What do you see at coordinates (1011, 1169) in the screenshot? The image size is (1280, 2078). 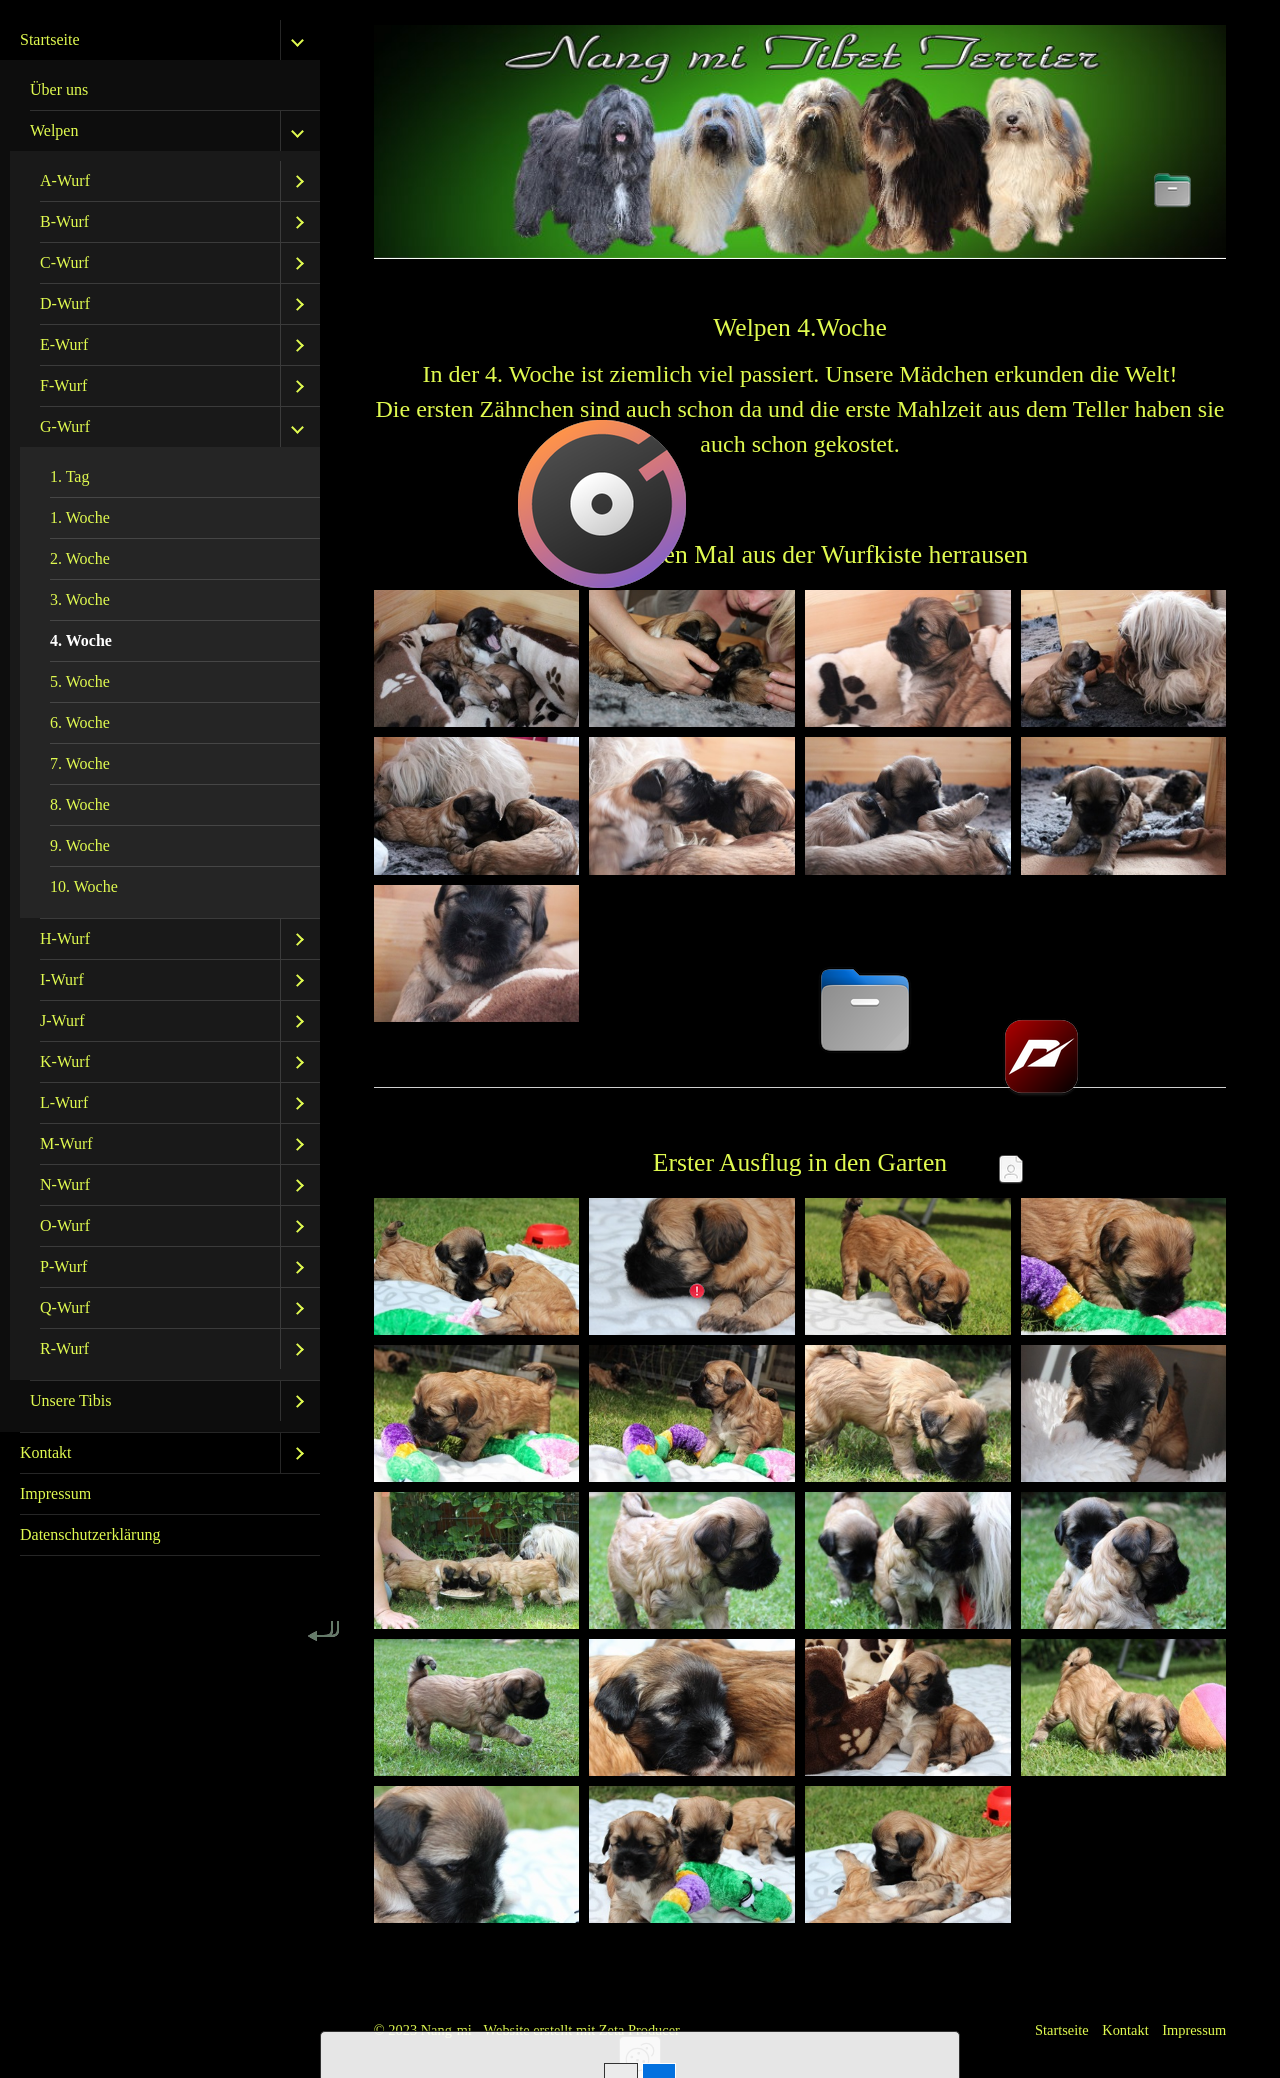 I see `credits or attribution file` at bounding box center [1011, 1169].